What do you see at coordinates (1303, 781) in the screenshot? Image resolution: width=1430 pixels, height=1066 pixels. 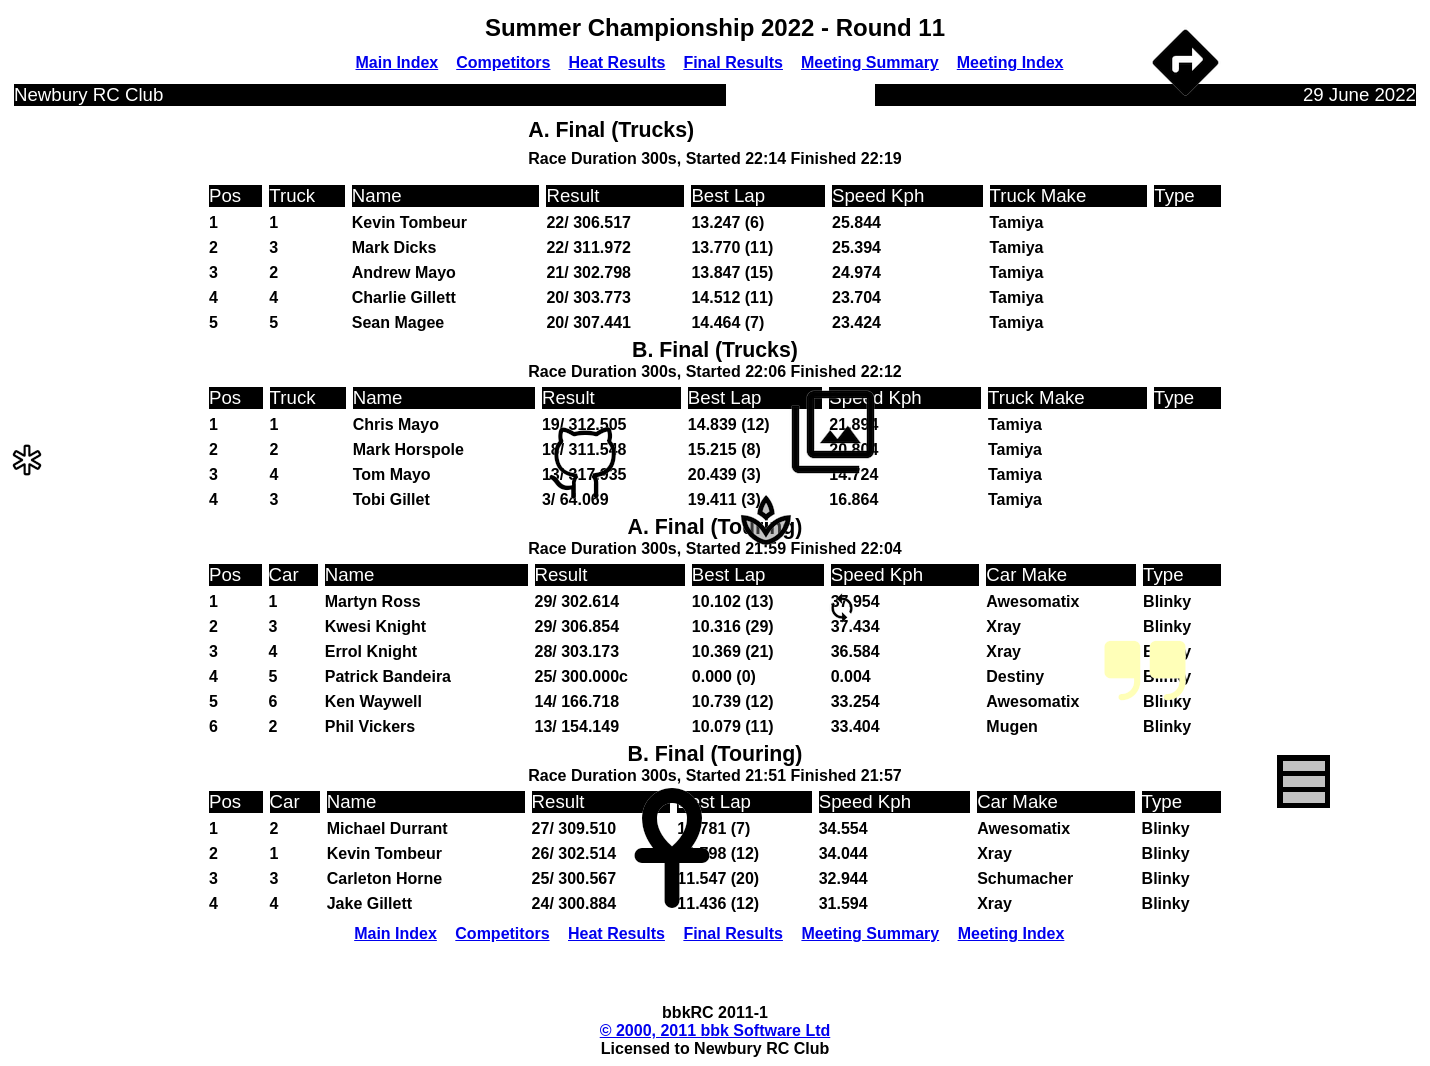 I see `view data in row layout` at bounding box center [1303, 781].